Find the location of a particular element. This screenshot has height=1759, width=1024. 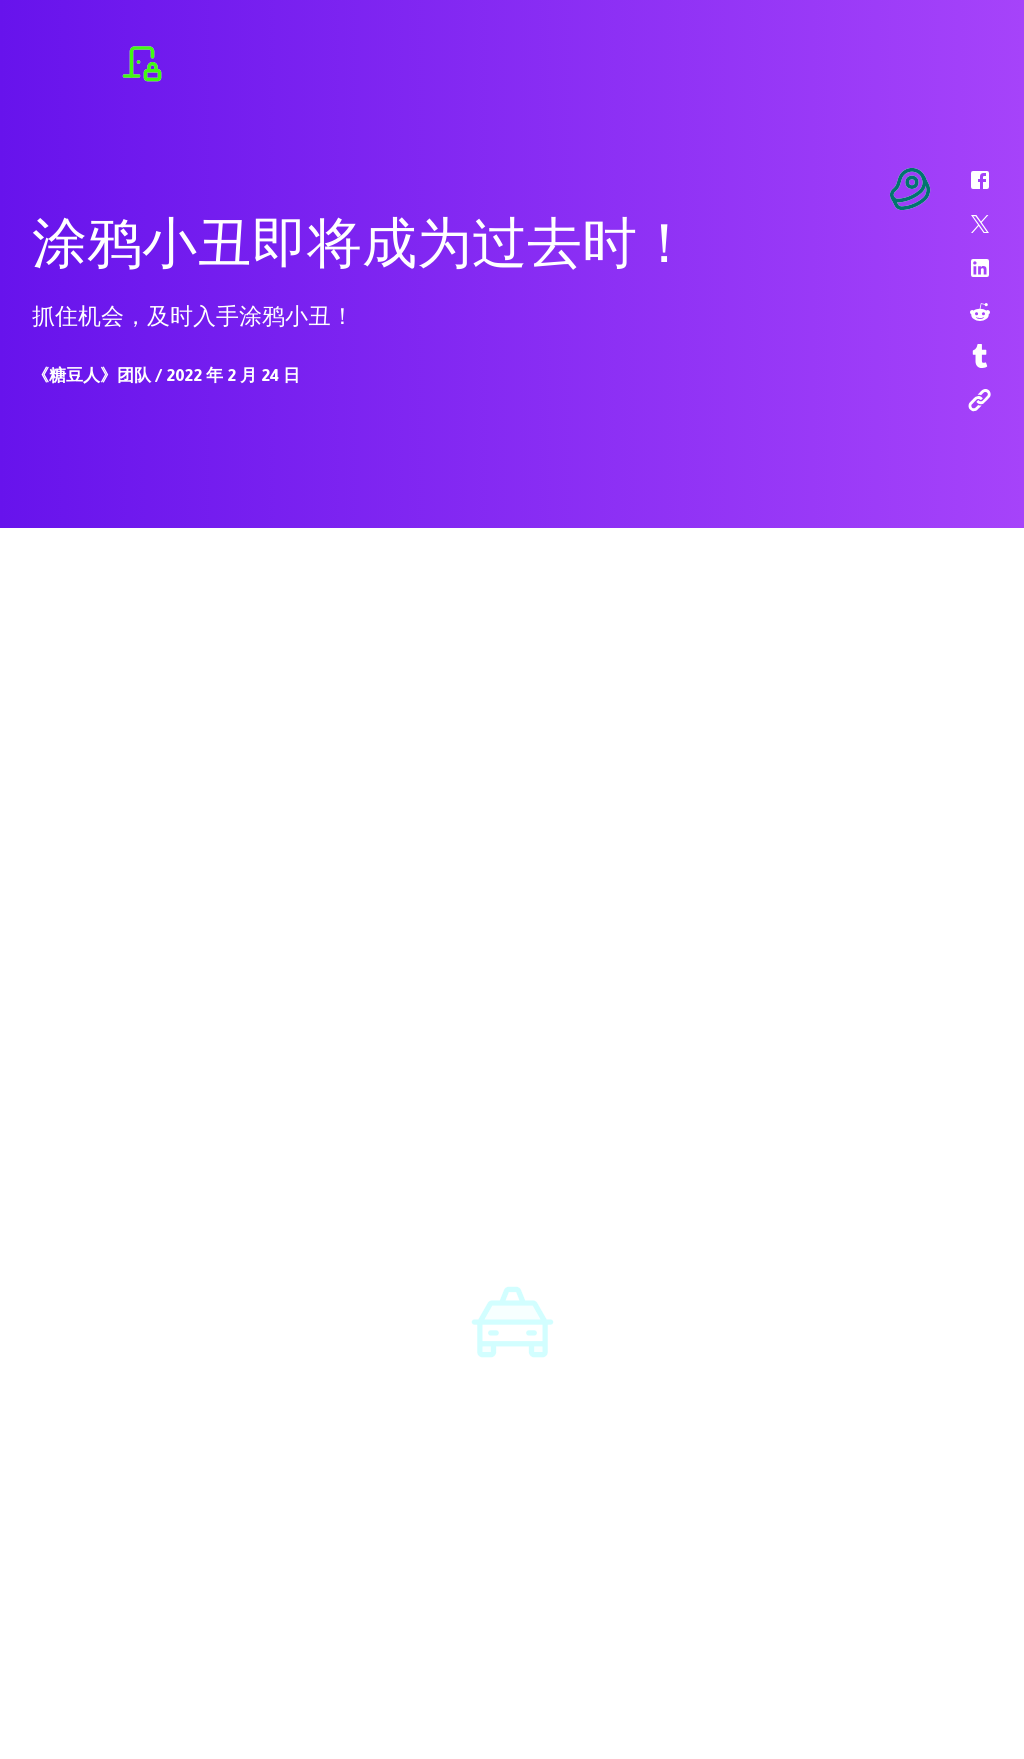

filter recipes by beef or red meat is located at coordinates (911, 189).